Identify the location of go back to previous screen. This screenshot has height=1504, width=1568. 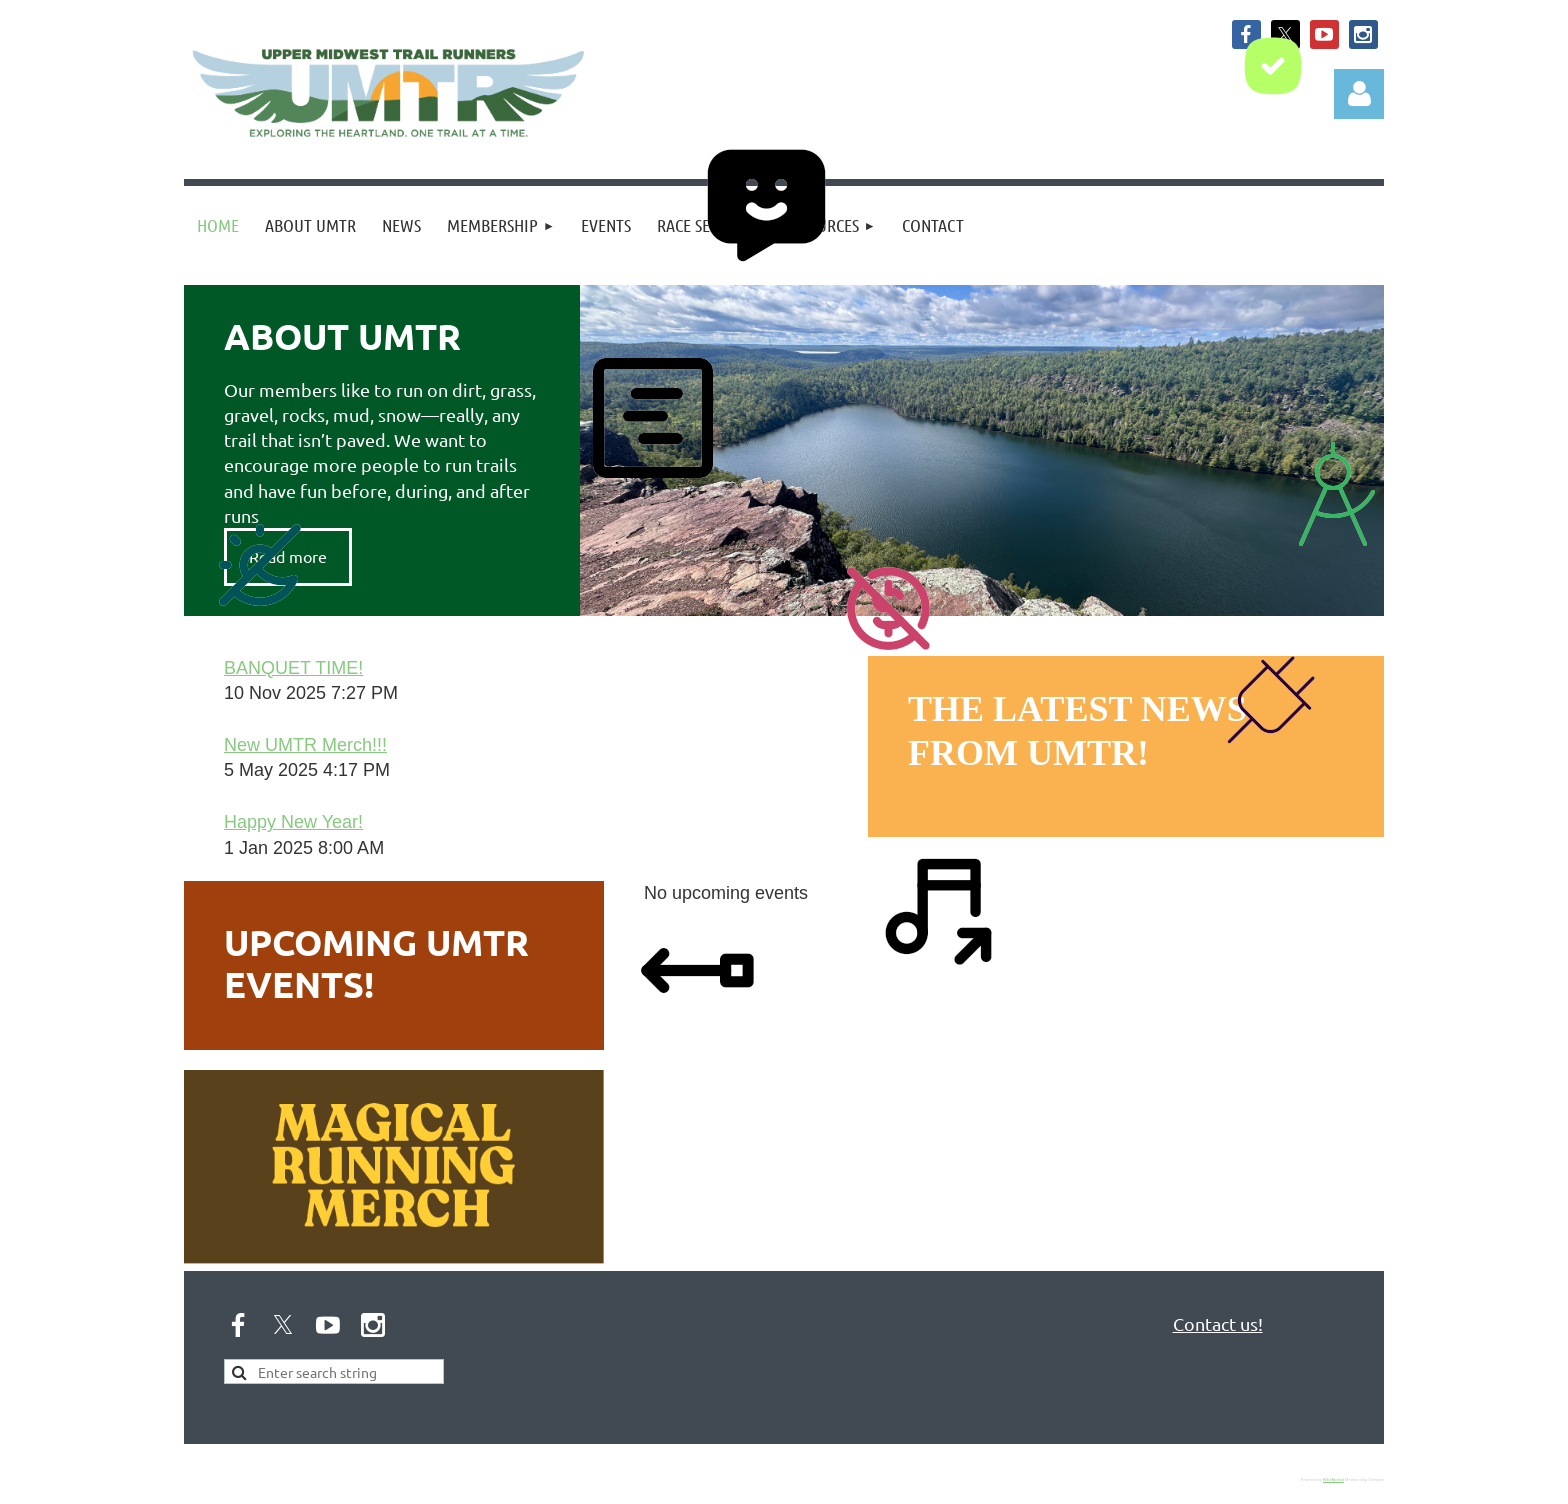
(697, 970).